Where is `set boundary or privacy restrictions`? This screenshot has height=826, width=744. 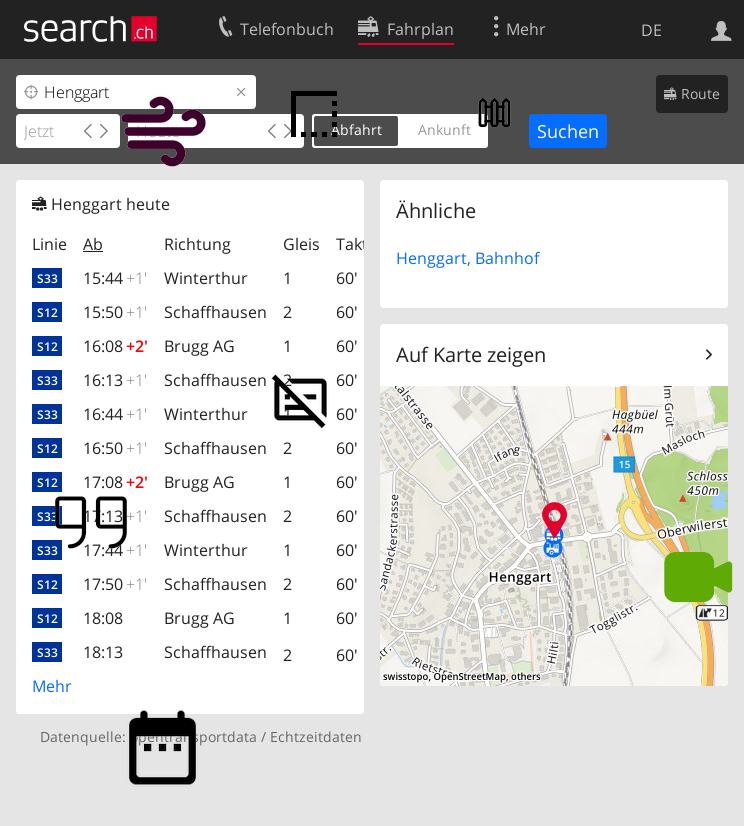
set boundary or privacy restrictions is located at coordinates (494, 112).